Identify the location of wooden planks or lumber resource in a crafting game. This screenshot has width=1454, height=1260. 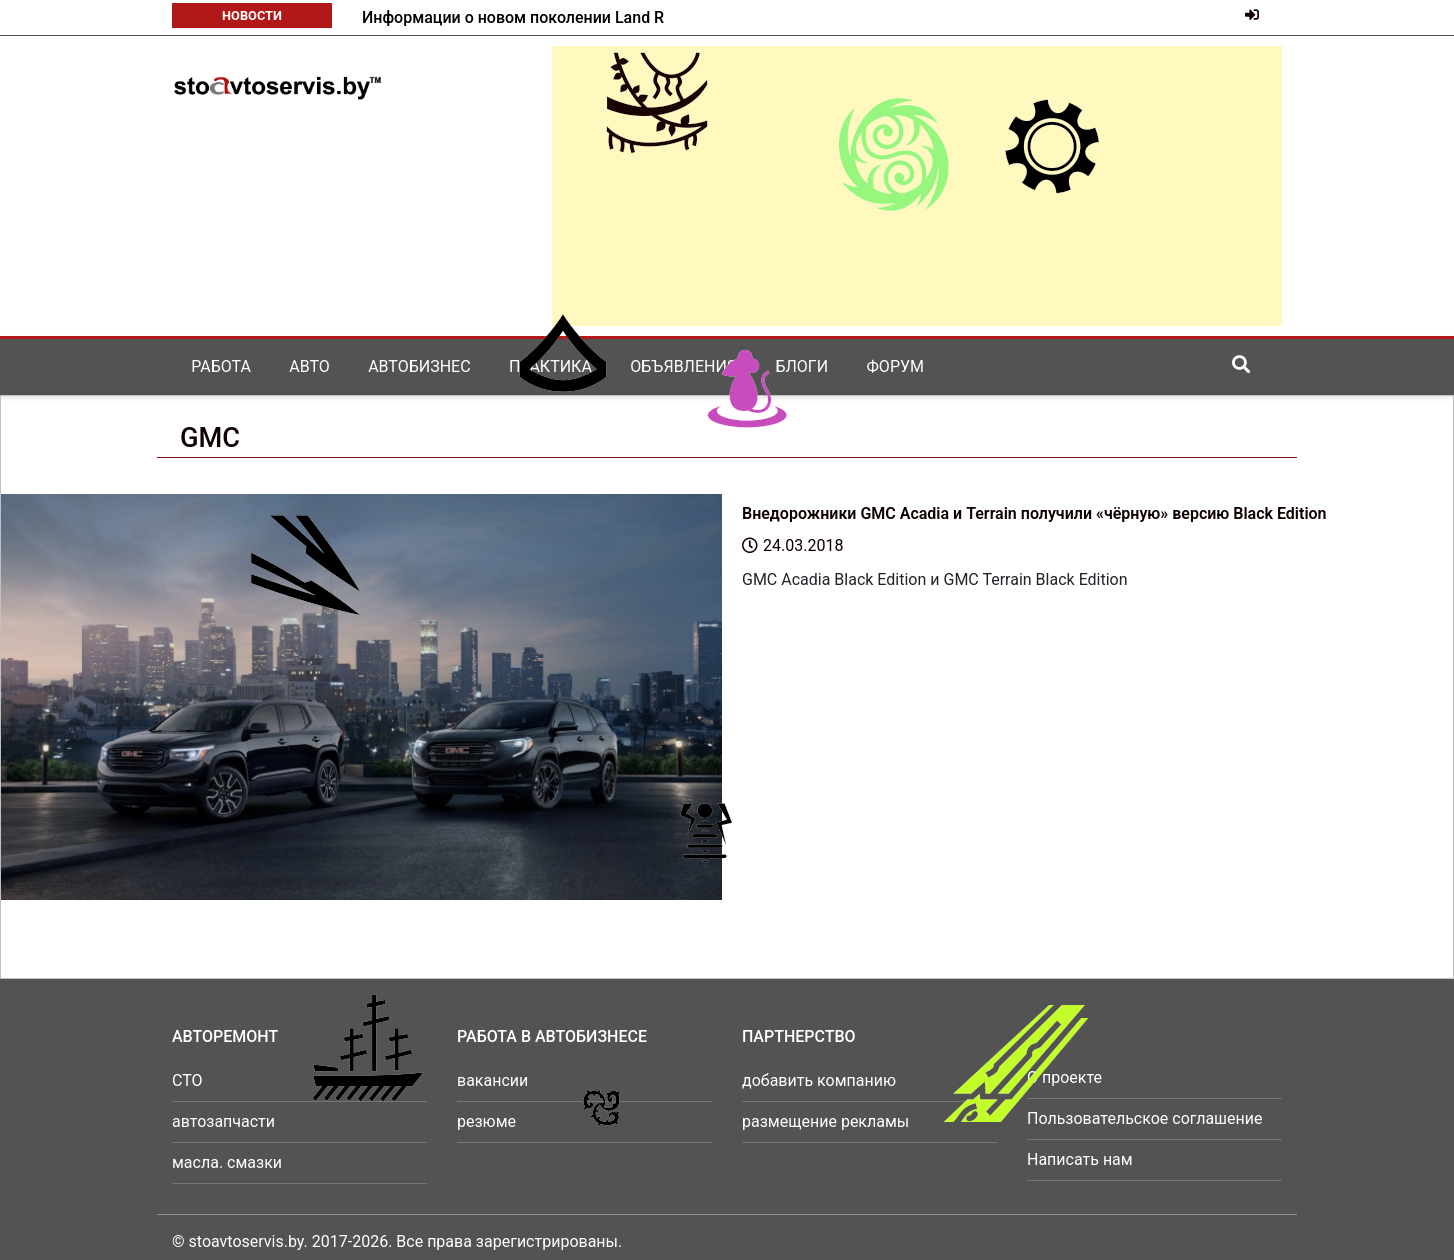
(1015, 1063).